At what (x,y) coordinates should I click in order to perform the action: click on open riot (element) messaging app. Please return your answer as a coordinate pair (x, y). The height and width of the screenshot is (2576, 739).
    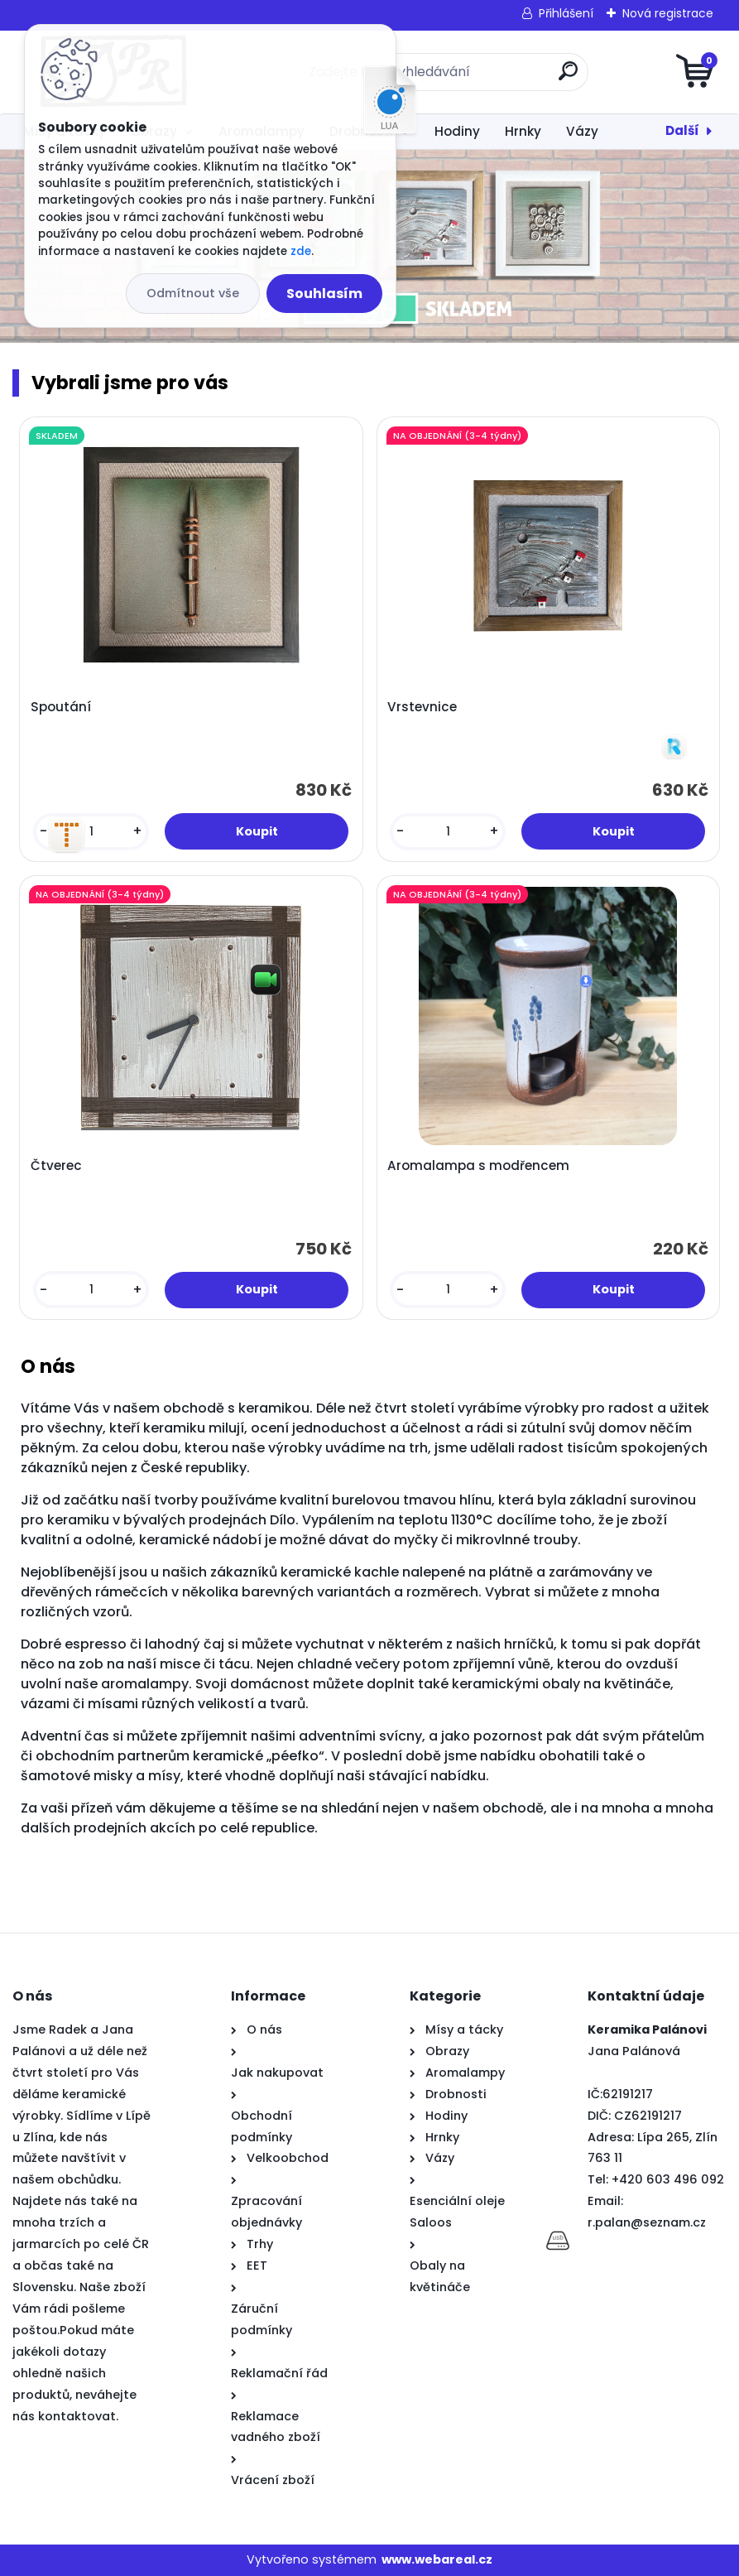
    Looking at the image, I should click on (674, 746).